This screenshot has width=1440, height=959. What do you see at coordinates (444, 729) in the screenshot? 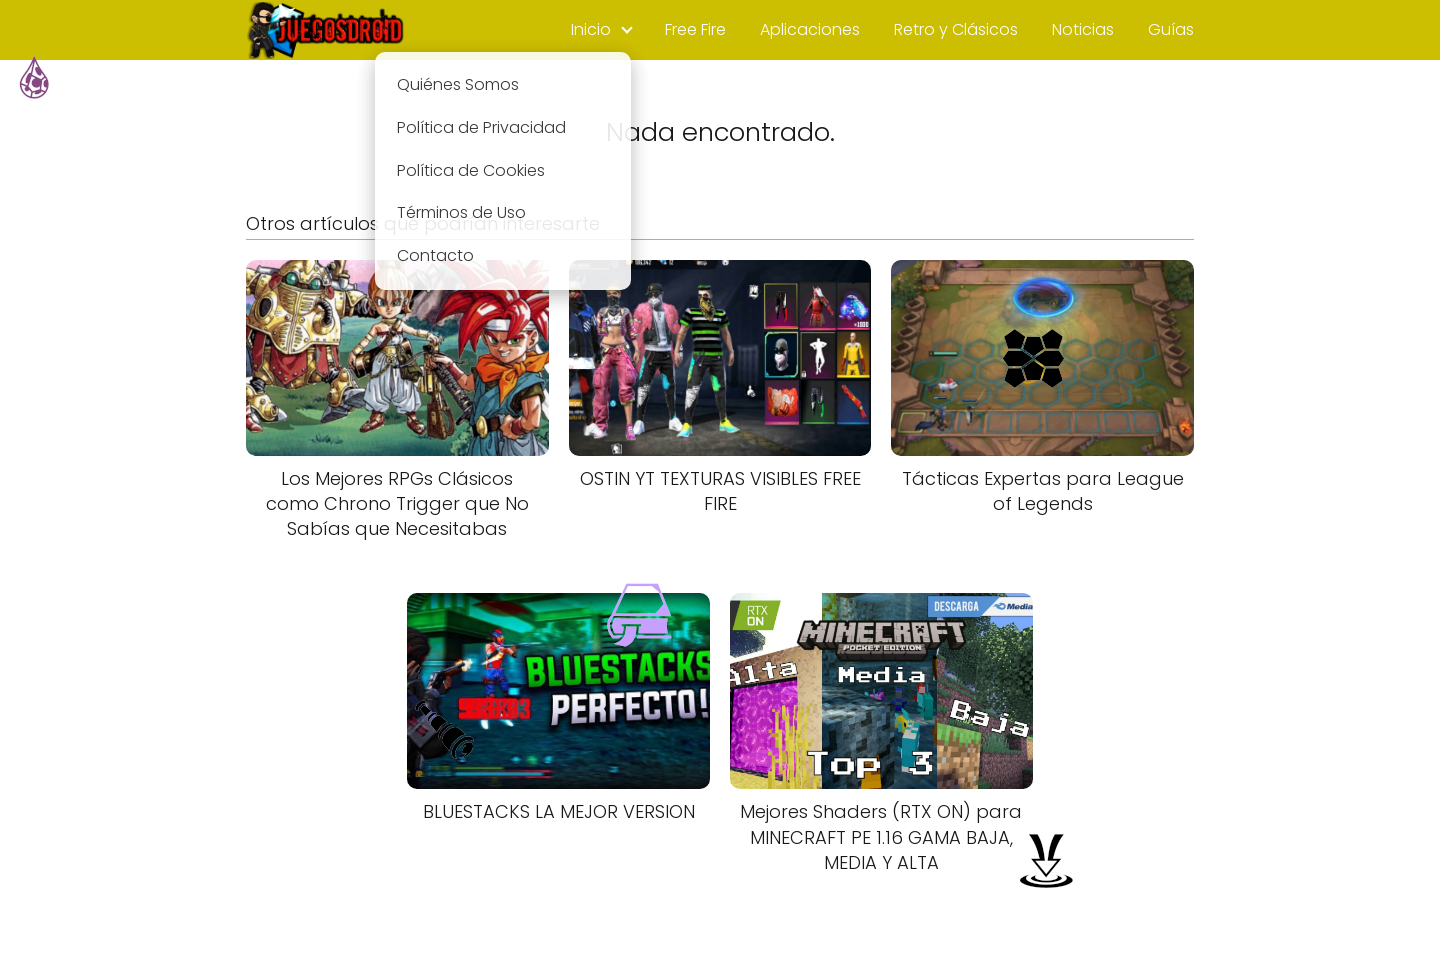
I see `search or explore content` at bounding box center [444, 729].